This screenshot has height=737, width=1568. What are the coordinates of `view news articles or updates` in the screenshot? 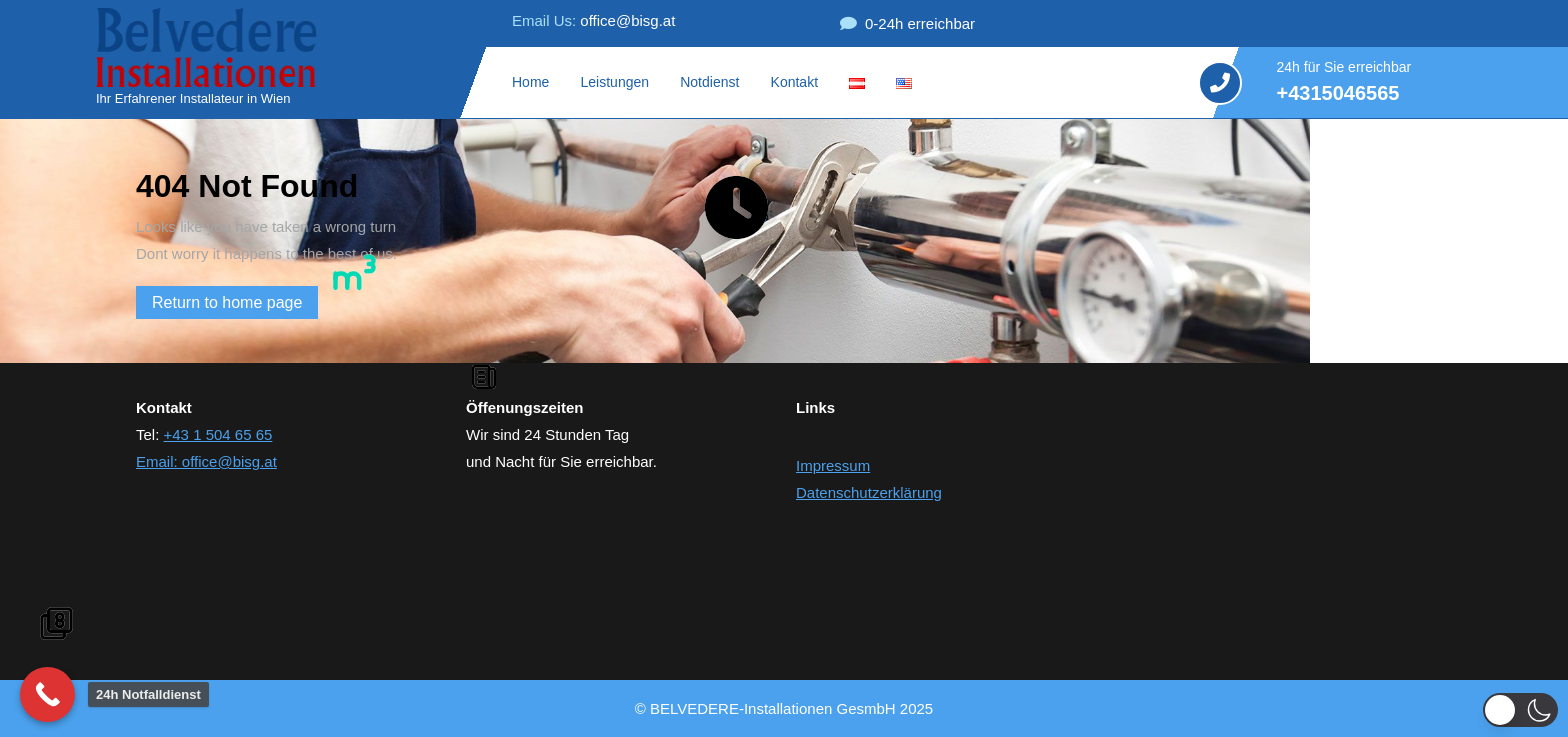 It's located at (484, 377).